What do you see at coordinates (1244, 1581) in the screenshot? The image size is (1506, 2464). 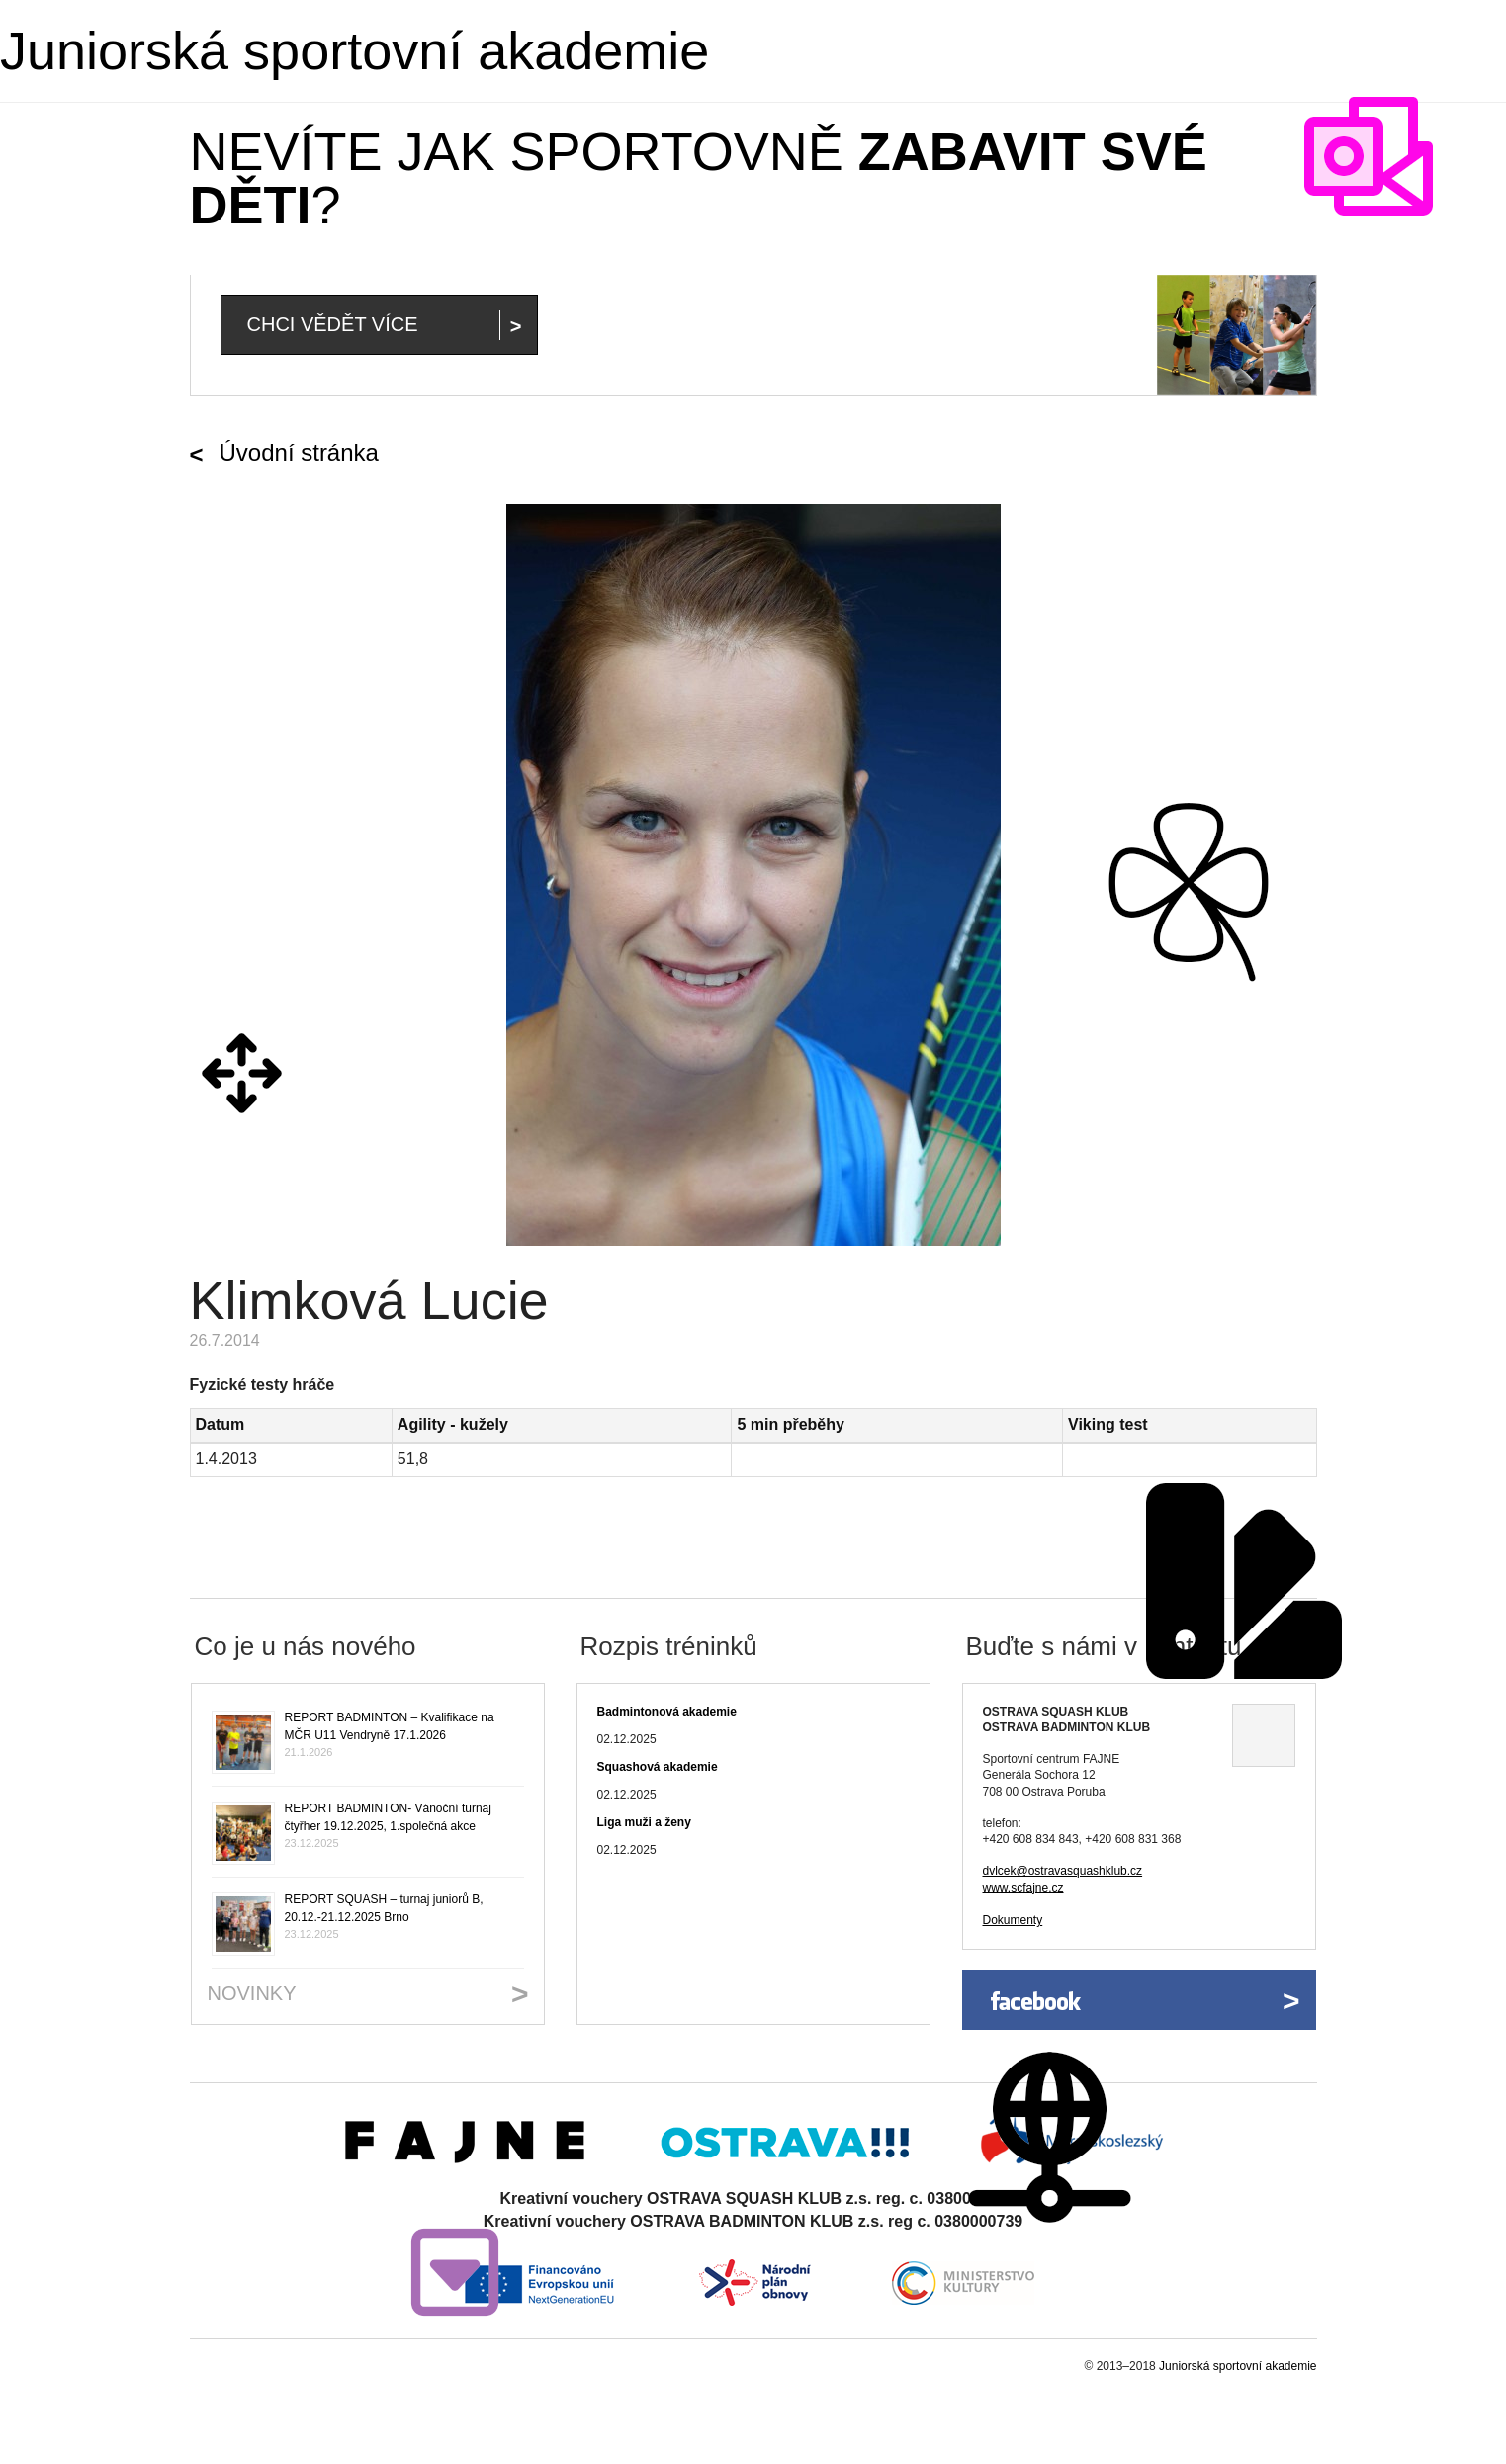 I see `open color picker or palette options` at bounding box center [1244, 1581].